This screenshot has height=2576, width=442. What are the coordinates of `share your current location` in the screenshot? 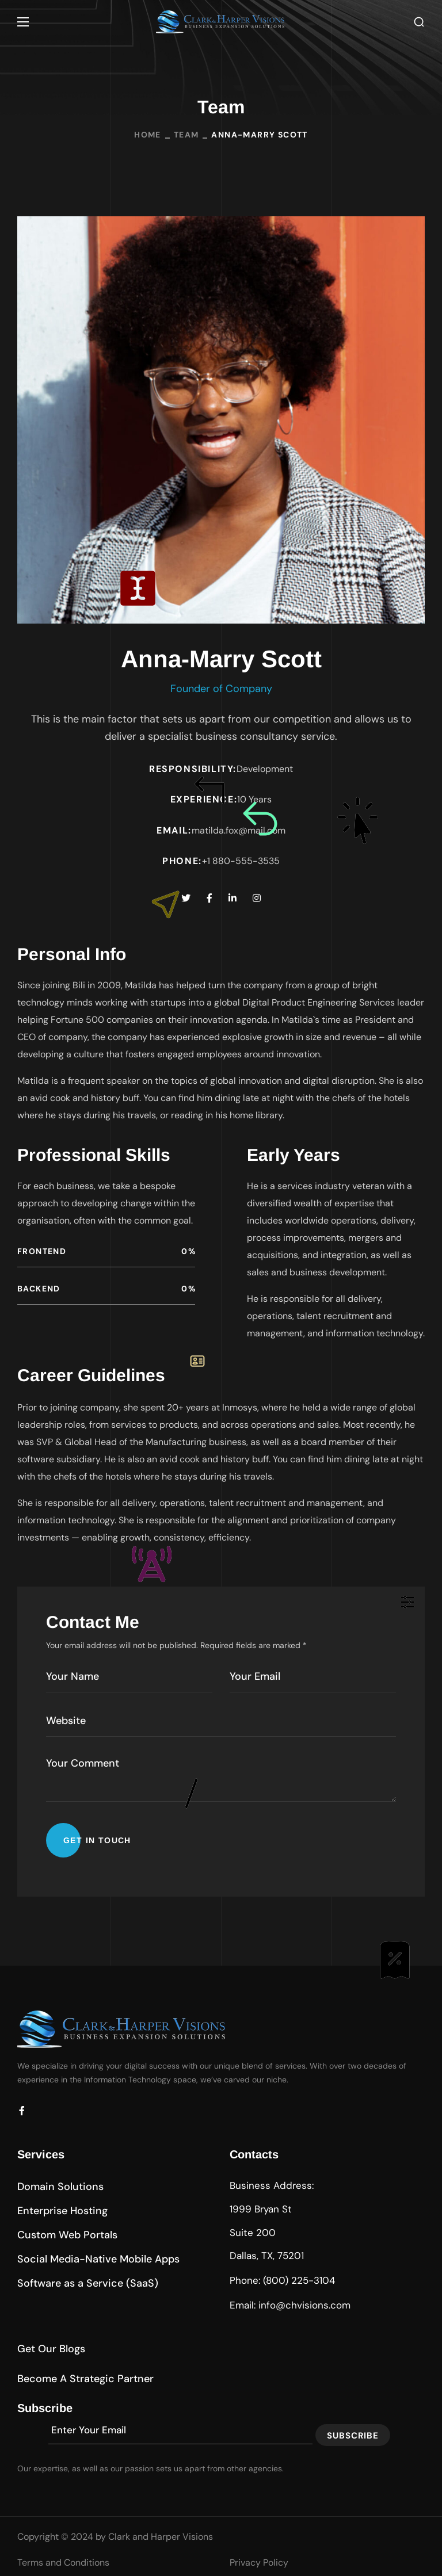 It's located at (166, 904).